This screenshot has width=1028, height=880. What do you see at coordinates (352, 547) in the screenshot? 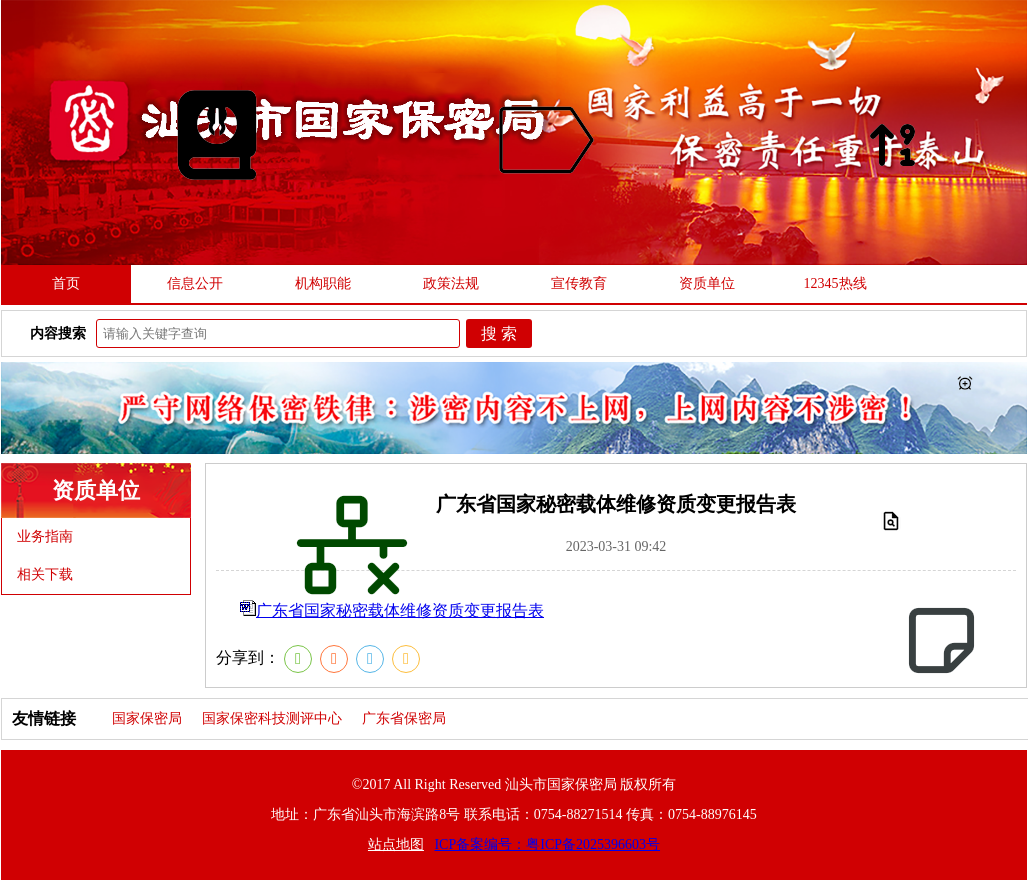
I see `network connection error or failure` at bounding box center [352, 547].